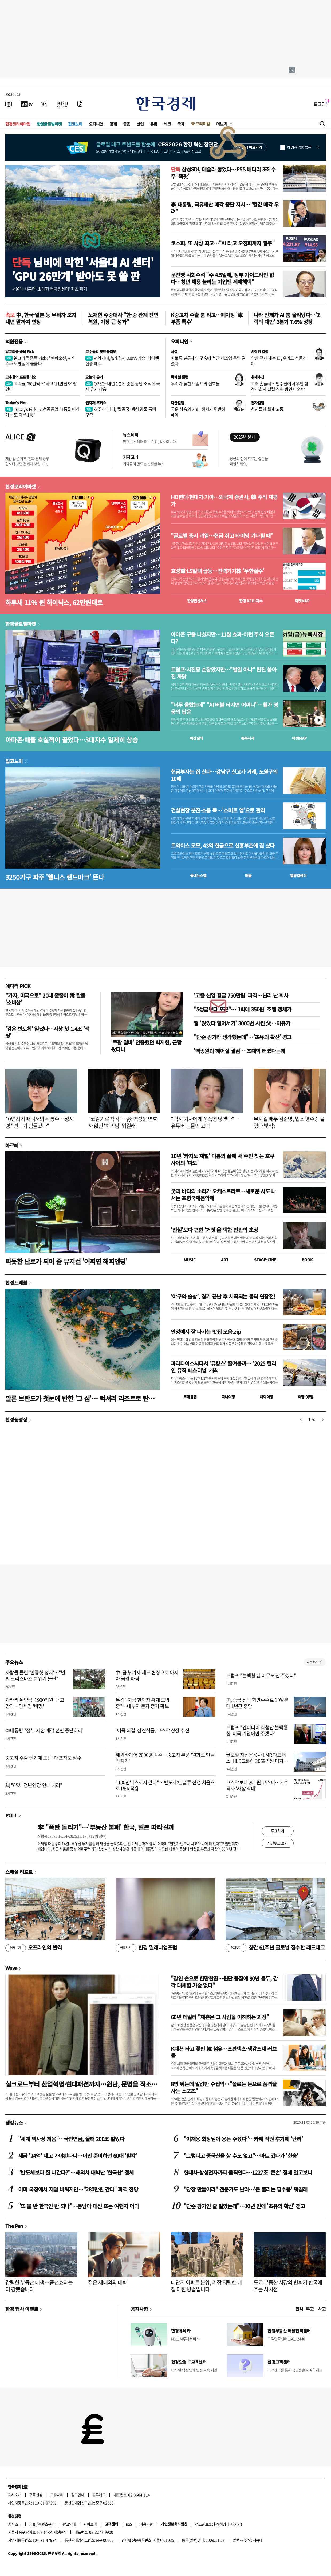  What do you see at coordinates (228, 145) in the screenshot?
I see `configure webhook integrations` at bounding box center [228, 145].